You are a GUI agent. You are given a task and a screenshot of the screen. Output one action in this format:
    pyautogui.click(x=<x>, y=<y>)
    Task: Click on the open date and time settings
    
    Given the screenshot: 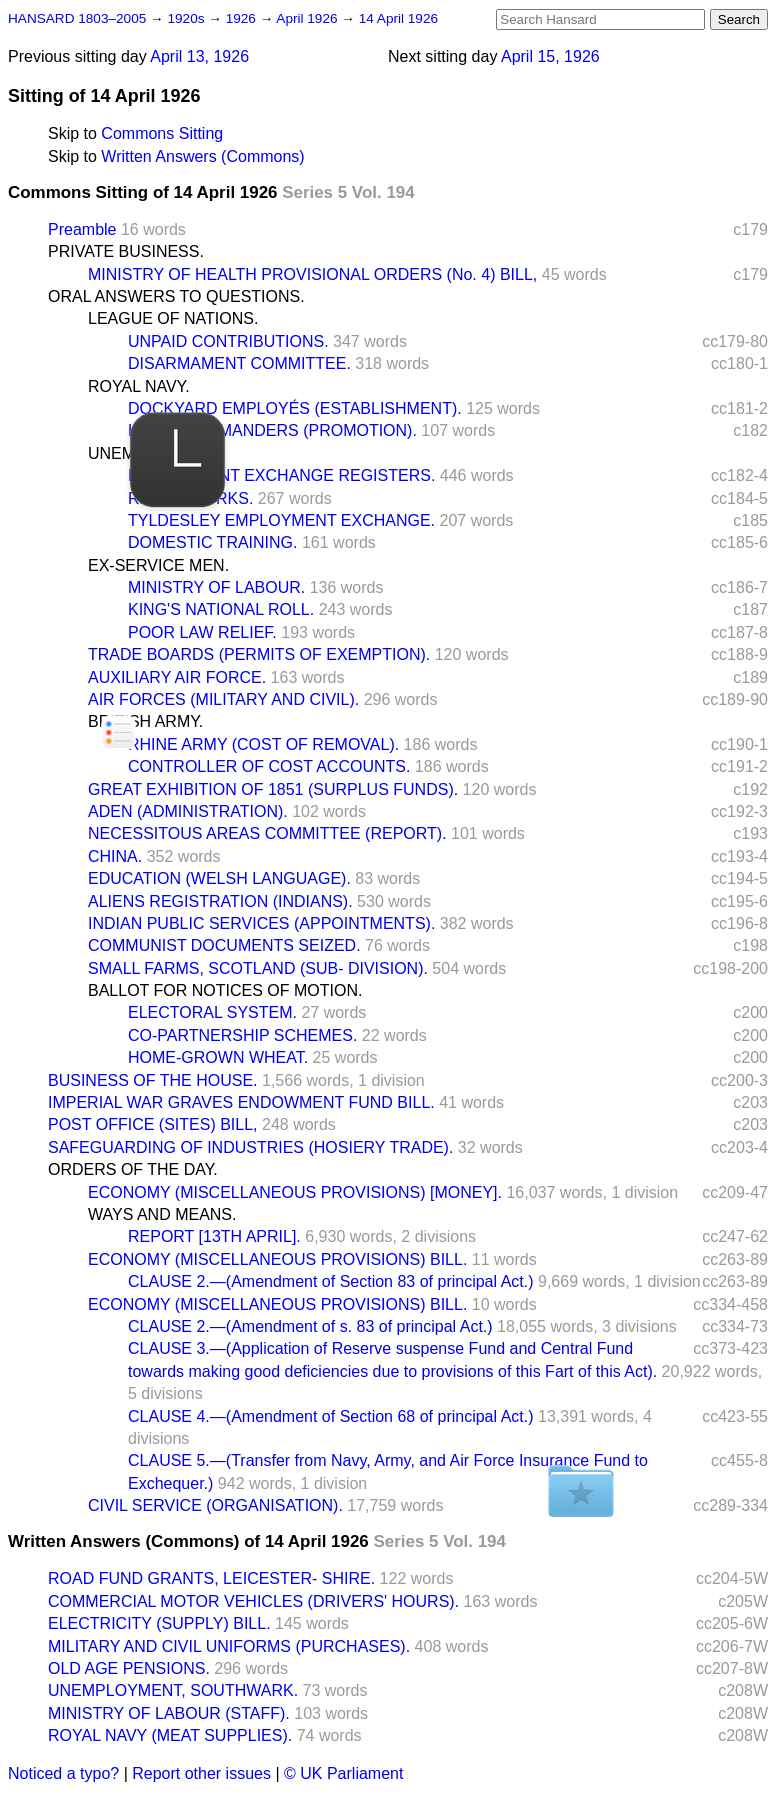 What is the action you would take?
    pyautogui.click(x=177, y=461)
    